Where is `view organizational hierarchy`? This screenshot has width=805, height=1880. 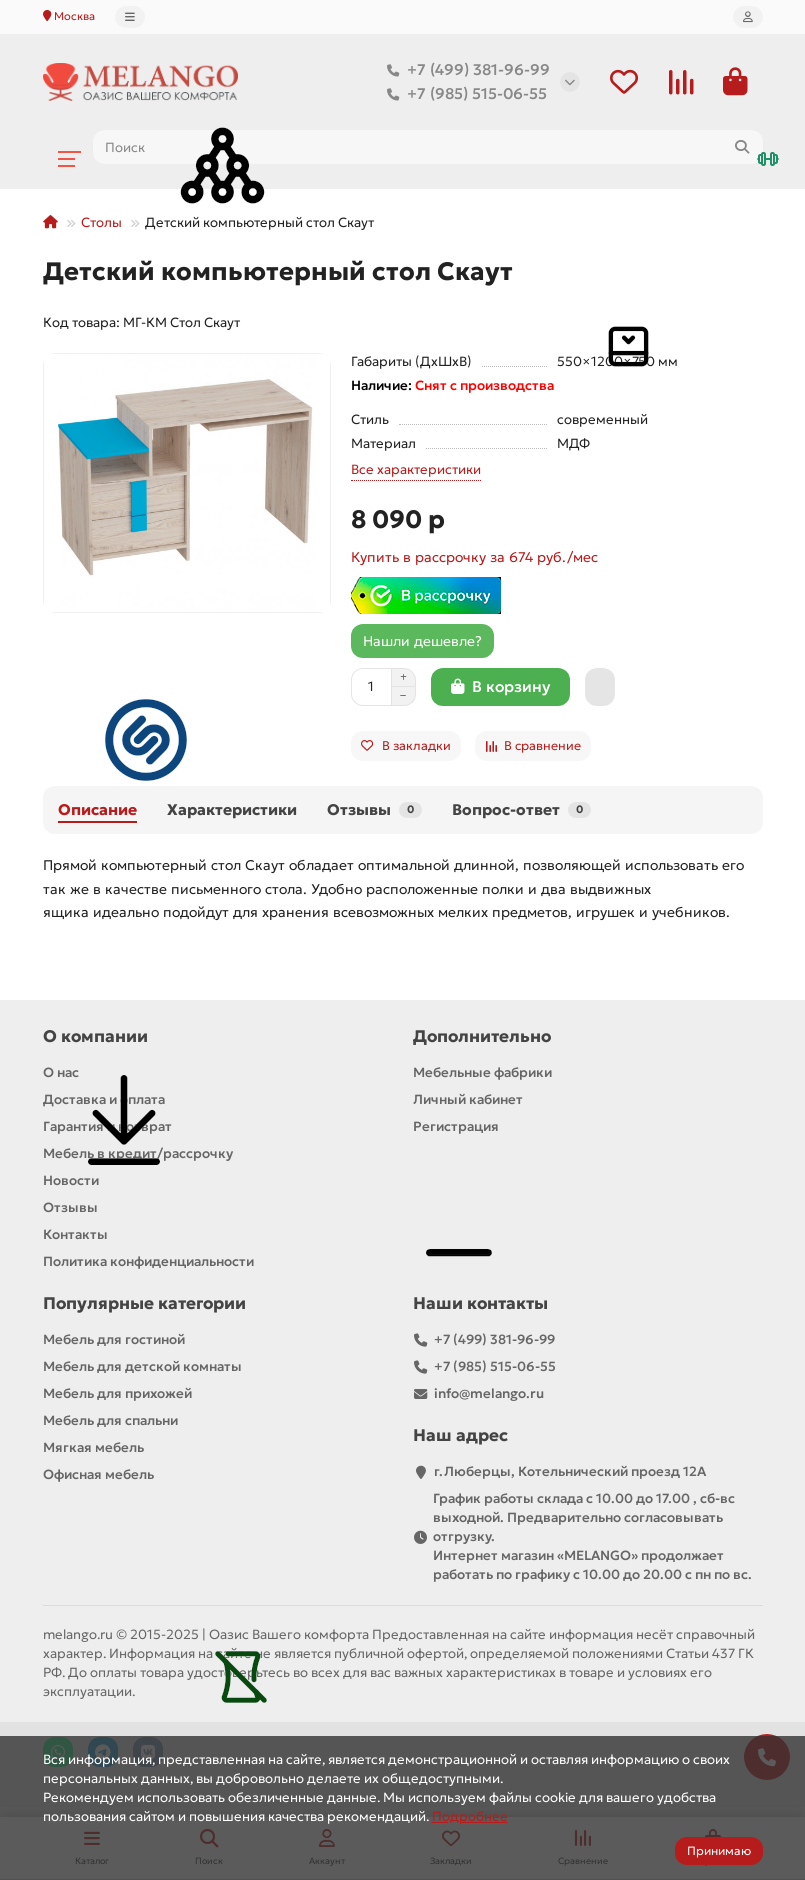 view organizational hierarchy is located at coordinates (222, 165).